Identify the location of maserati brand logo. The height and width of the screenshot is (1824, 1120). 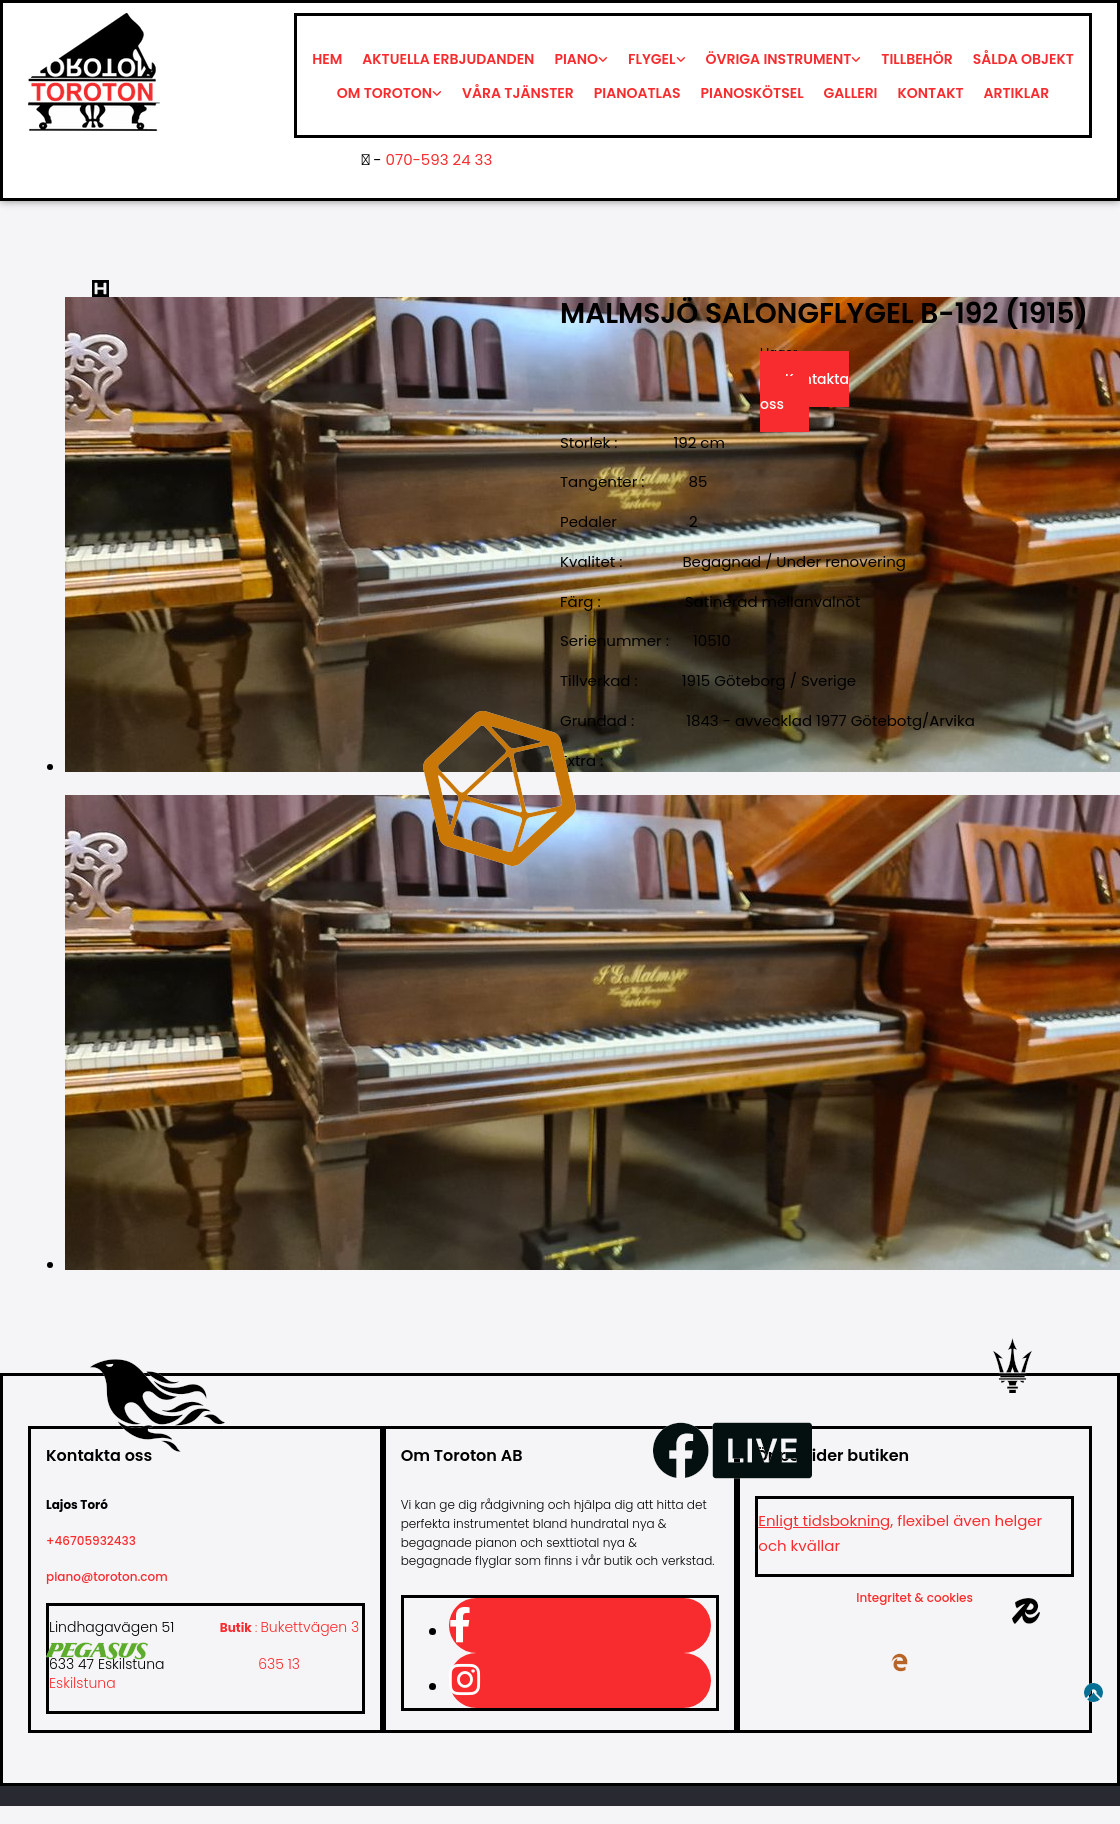
(1012, 1365).